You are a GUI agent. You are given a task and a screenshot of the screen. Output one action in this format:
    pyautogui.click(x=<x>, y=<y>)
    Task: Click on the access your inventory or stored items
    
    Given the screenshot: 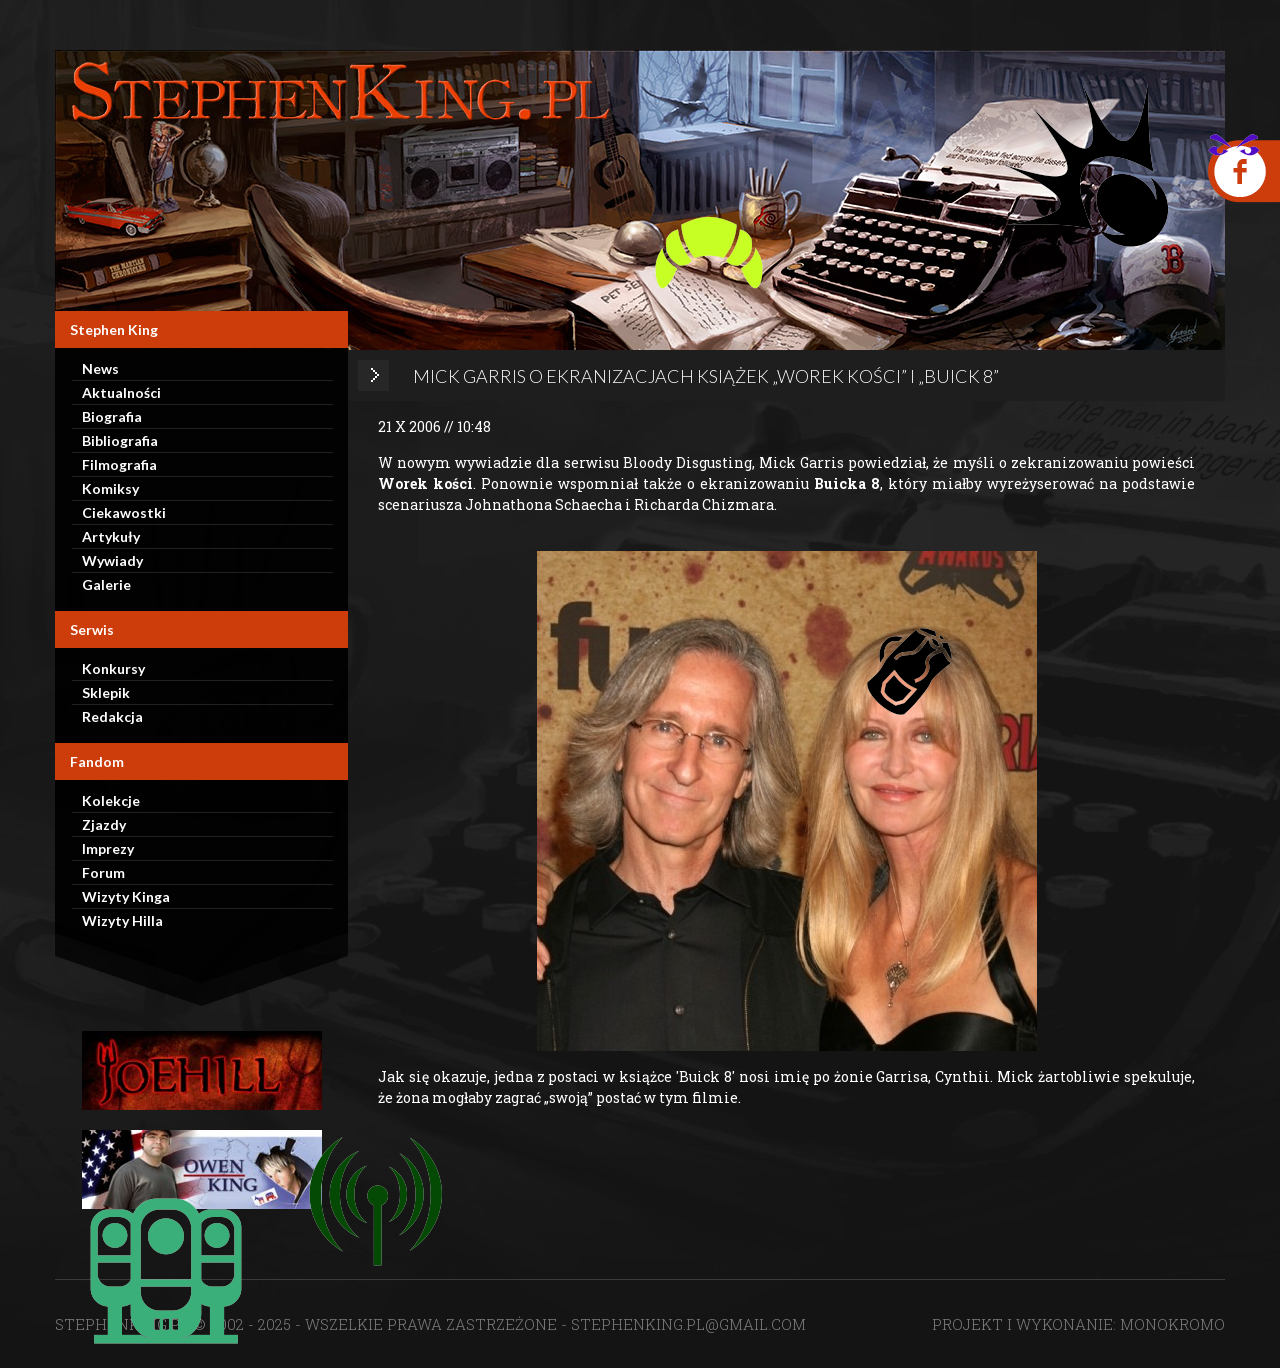 What is the action you would take?
    pyautogui.click(x=909, y=671)
    